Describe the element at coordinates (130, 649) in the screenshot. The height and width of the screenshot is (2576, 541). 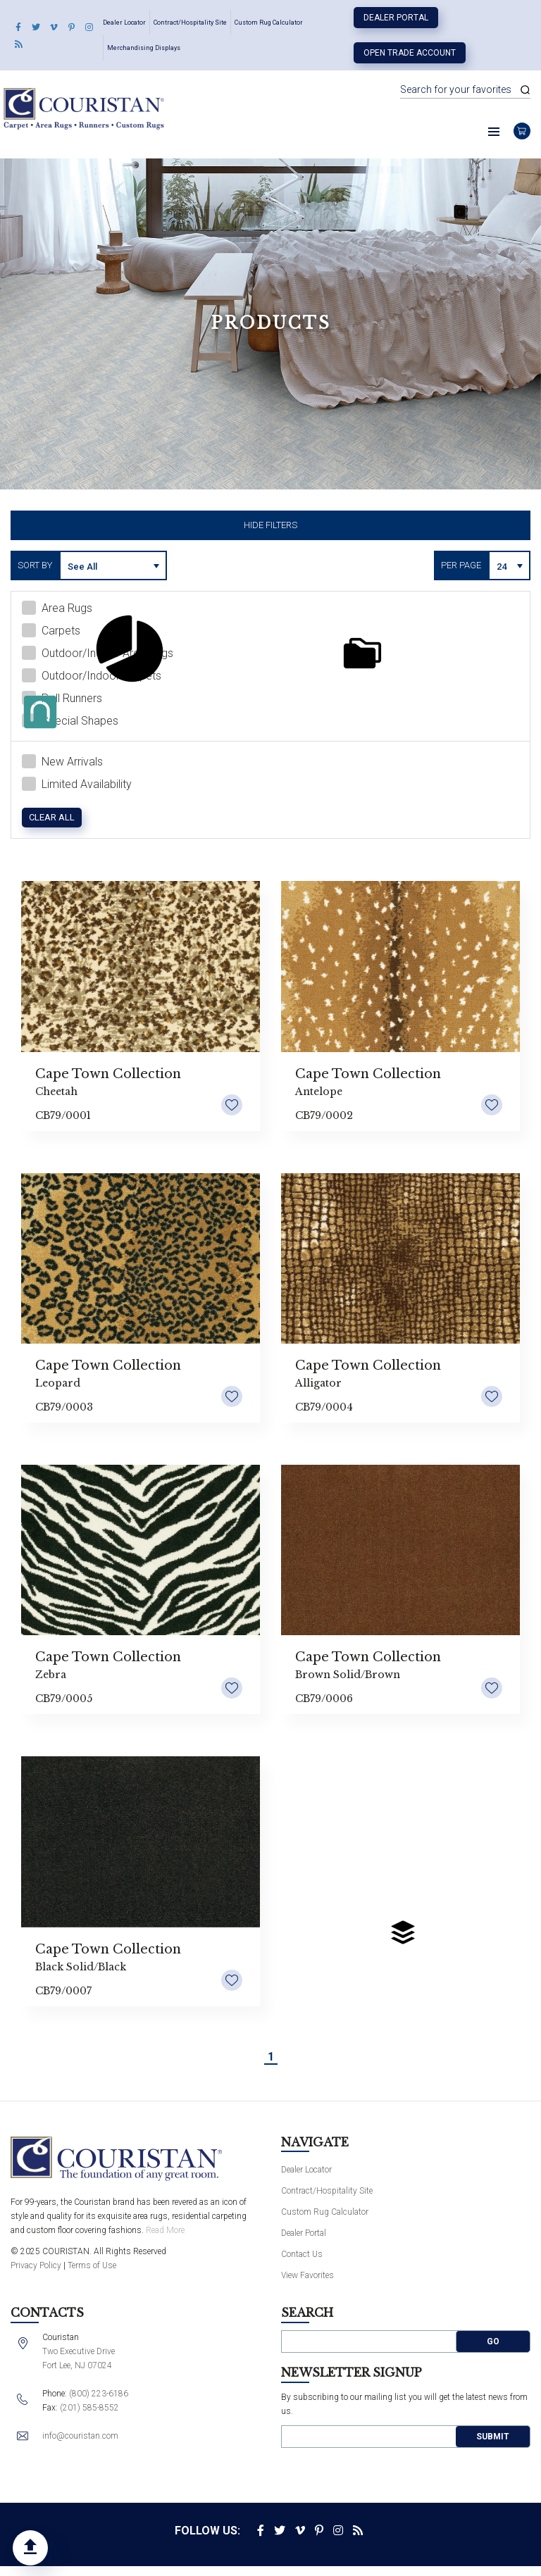
I see `view analytics or statistics` at that location.